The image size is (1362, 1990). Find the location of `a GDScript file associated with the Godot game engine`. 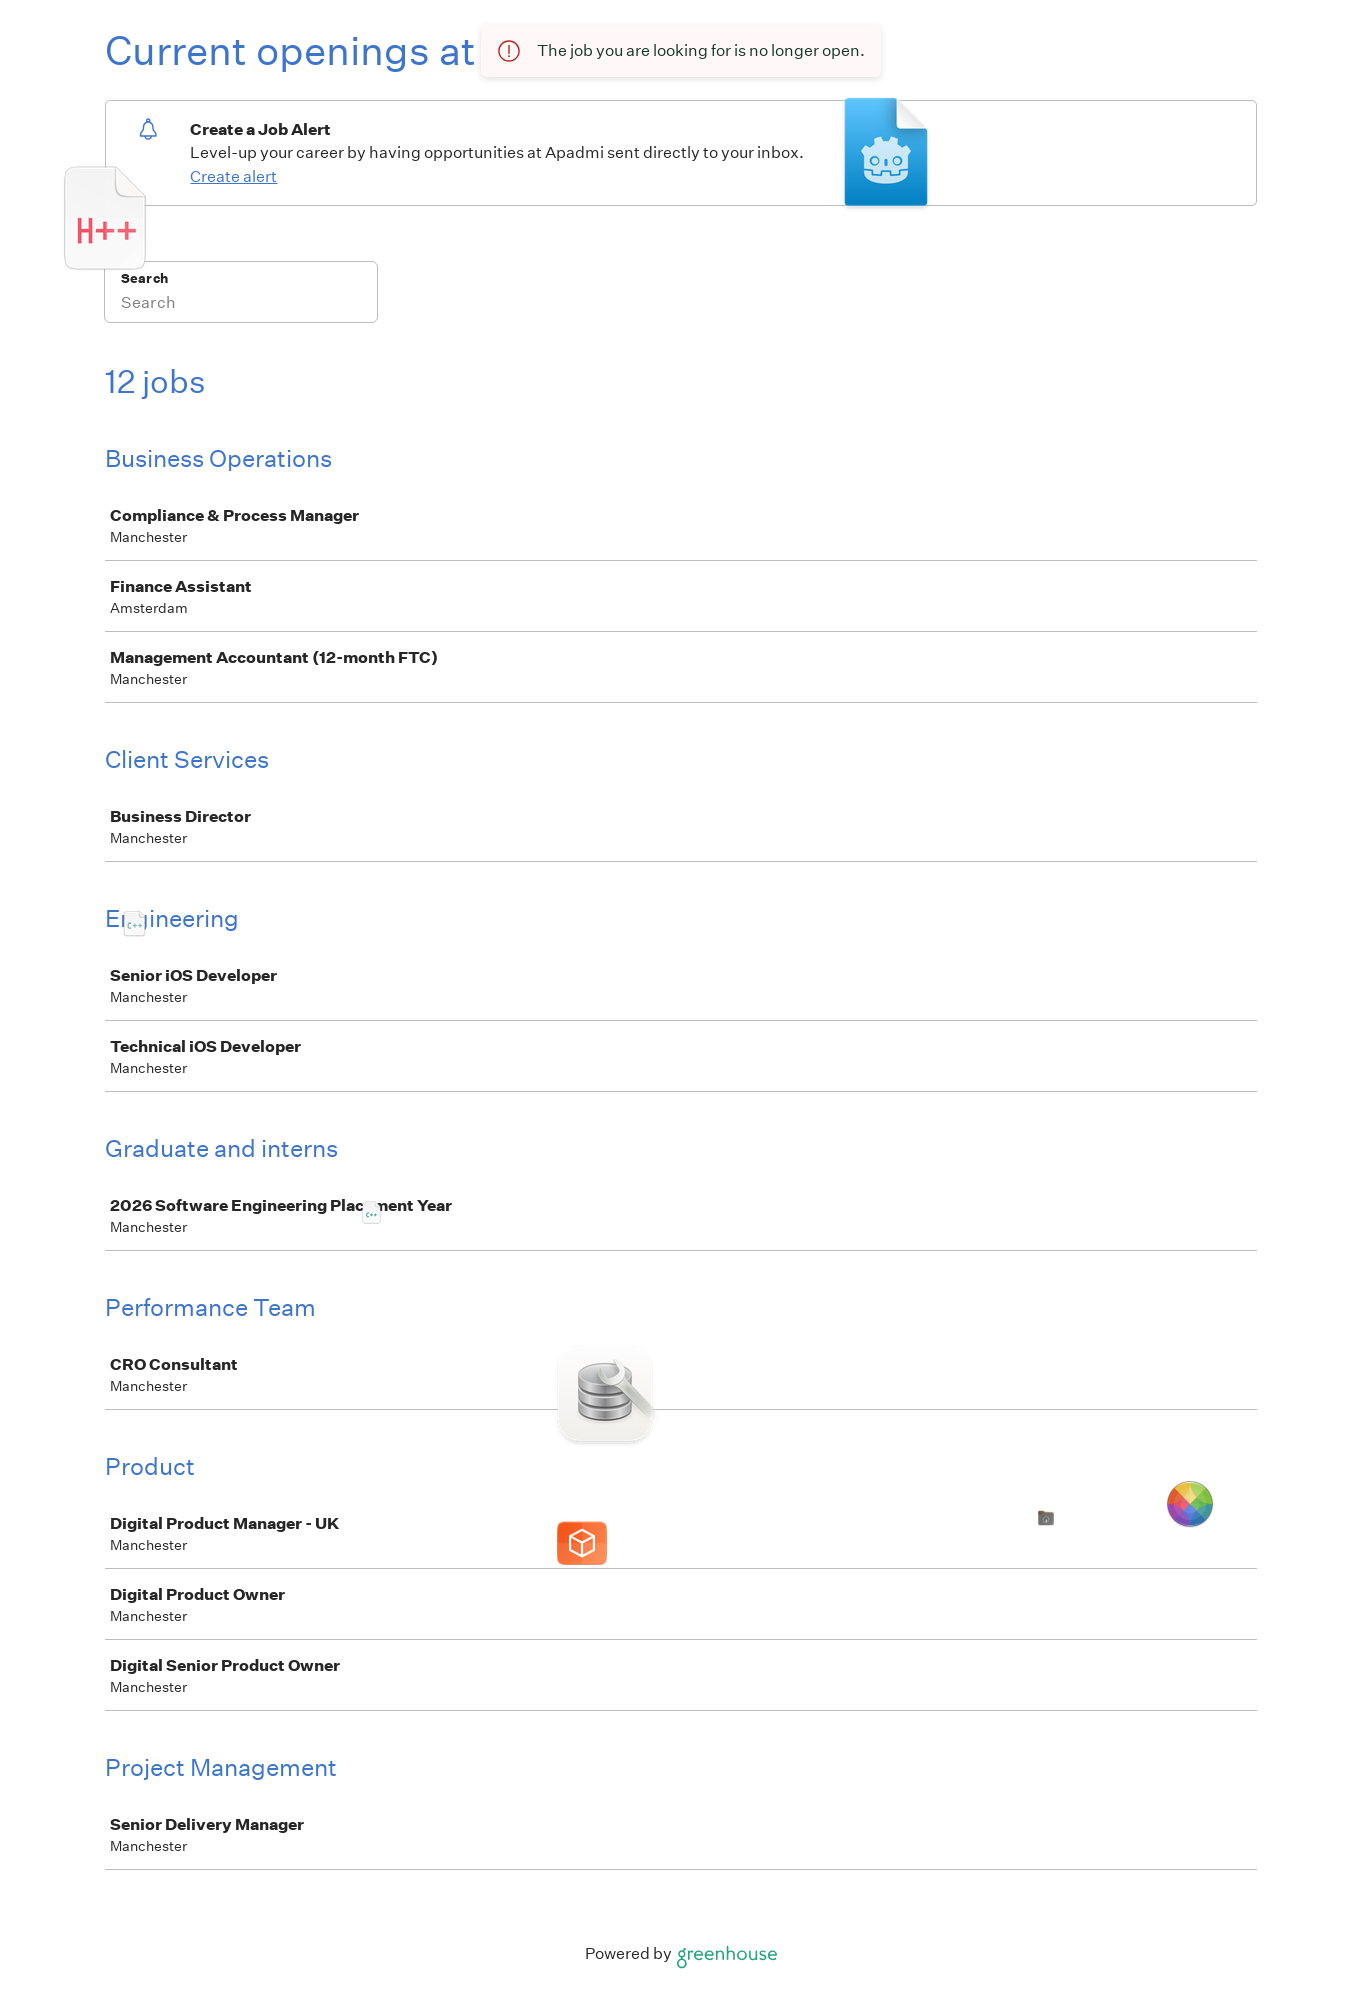

a GDScript file associated with the Godot game engine is located at coordinates (886, 154).